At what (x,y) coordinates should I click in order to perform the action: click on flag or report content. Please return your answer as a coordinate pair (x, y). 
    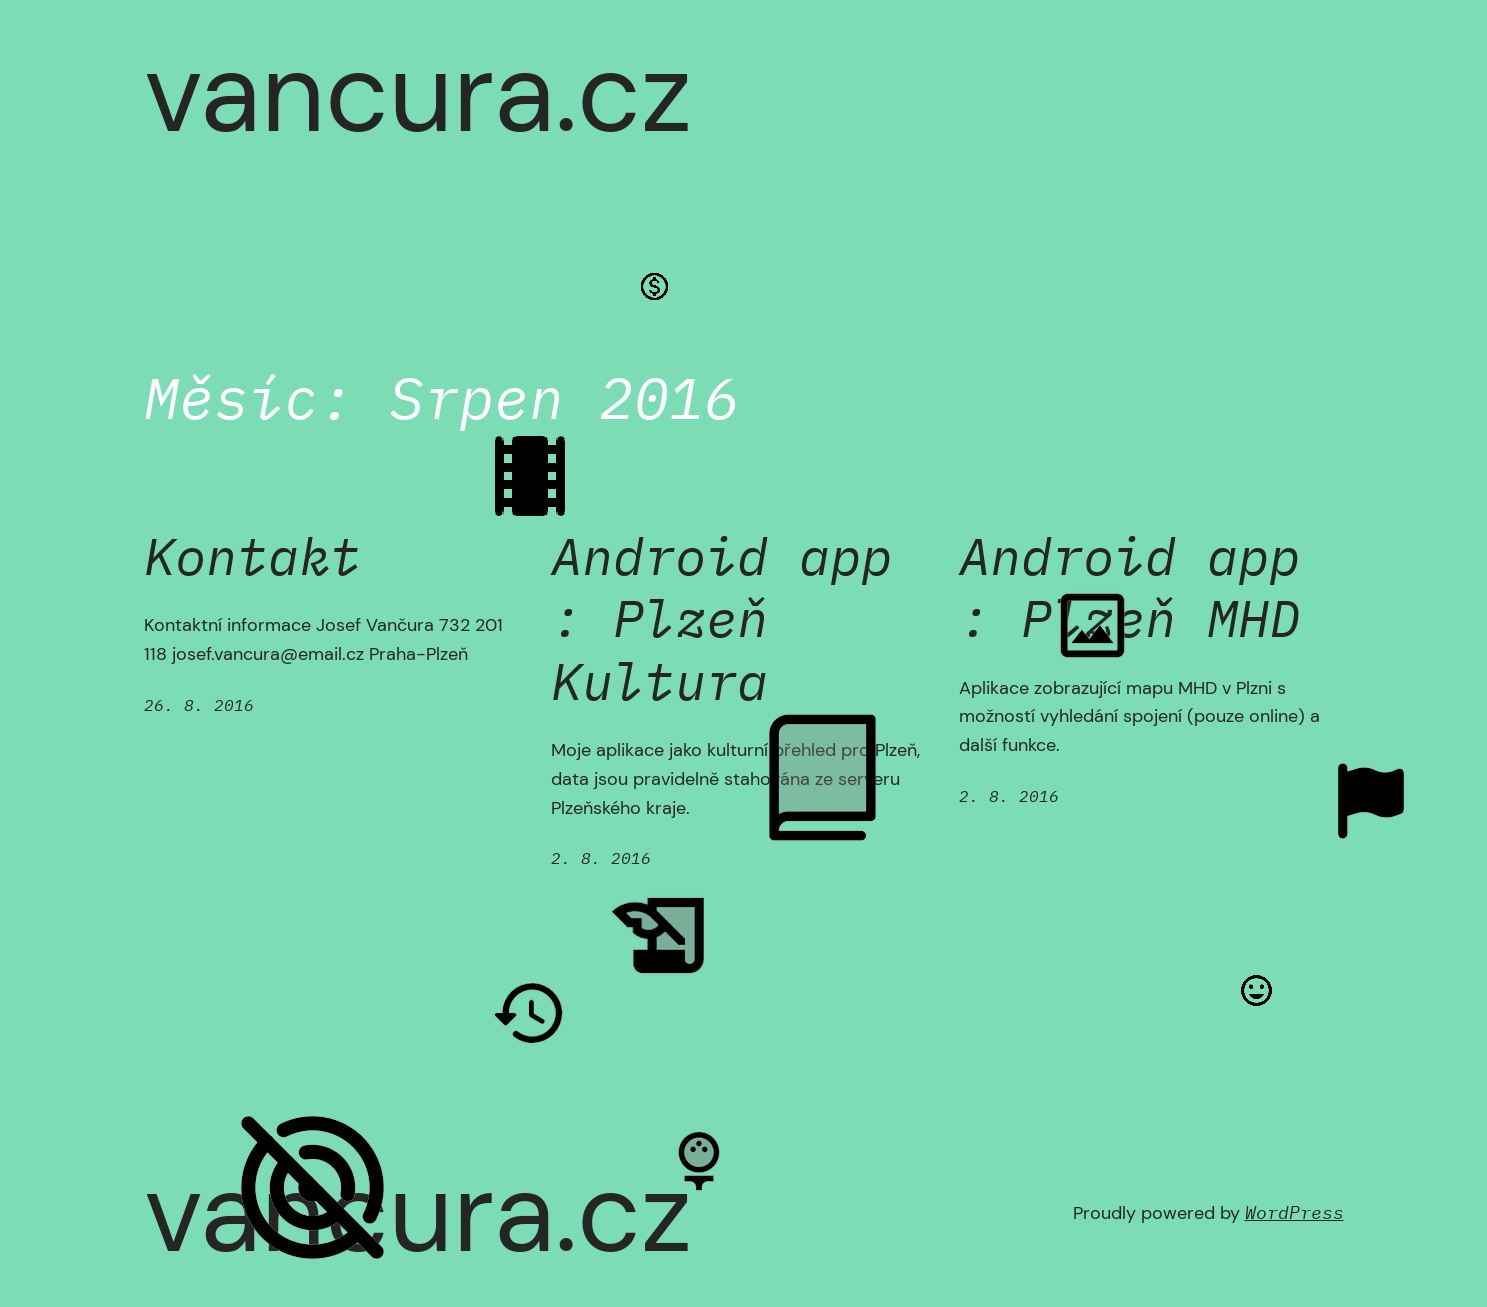
    Looking at the image, I should click on (1371, 801).